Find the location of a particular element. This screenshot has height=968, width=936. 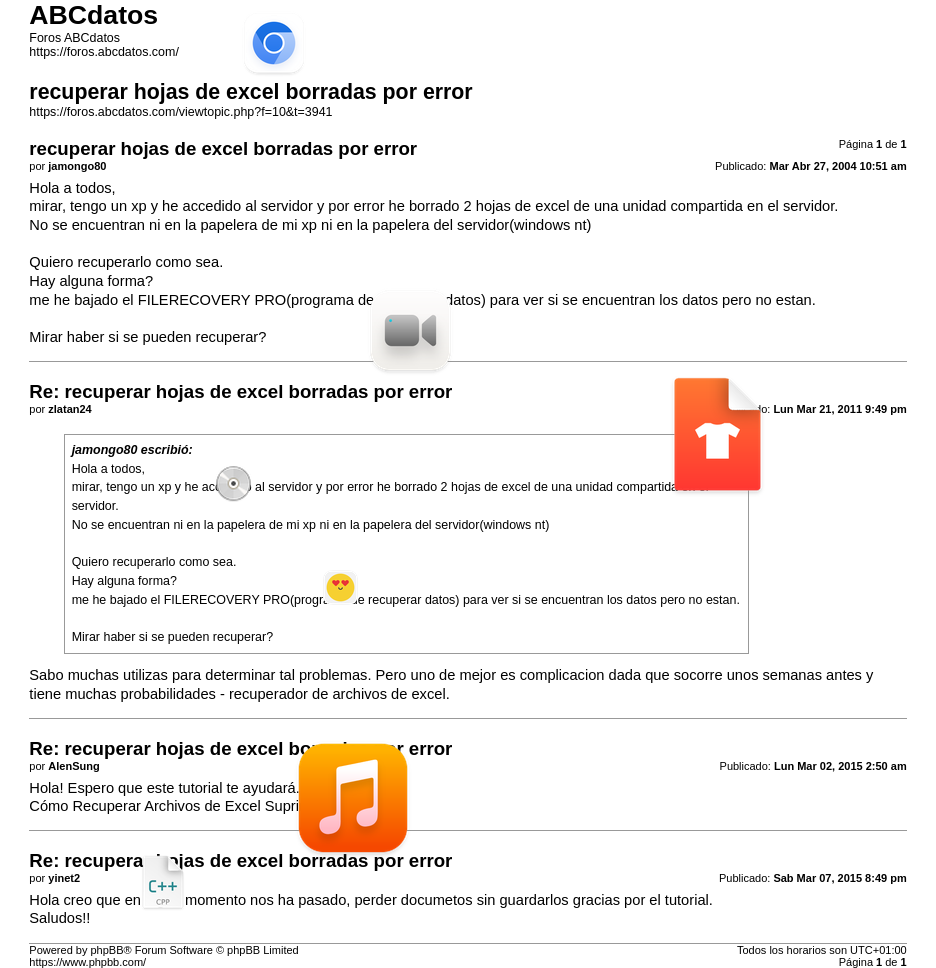

access social features in the software center is located at coordinates (340, 587).